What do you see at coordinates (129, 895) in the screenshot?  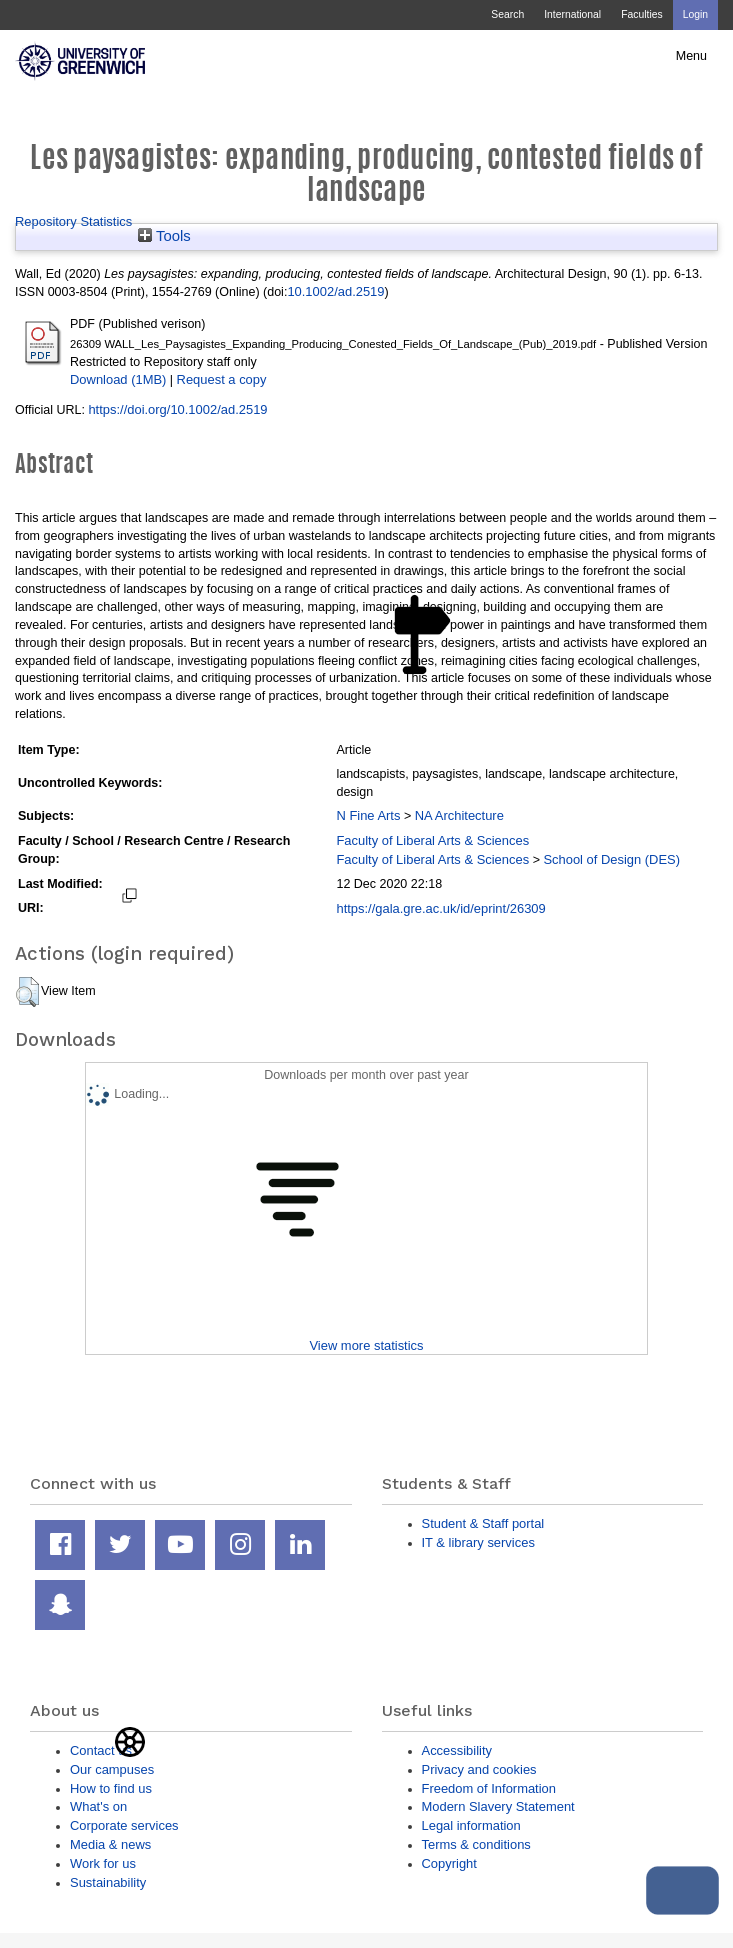 I see `copy to clipboard` at bounding box center [129, 895].